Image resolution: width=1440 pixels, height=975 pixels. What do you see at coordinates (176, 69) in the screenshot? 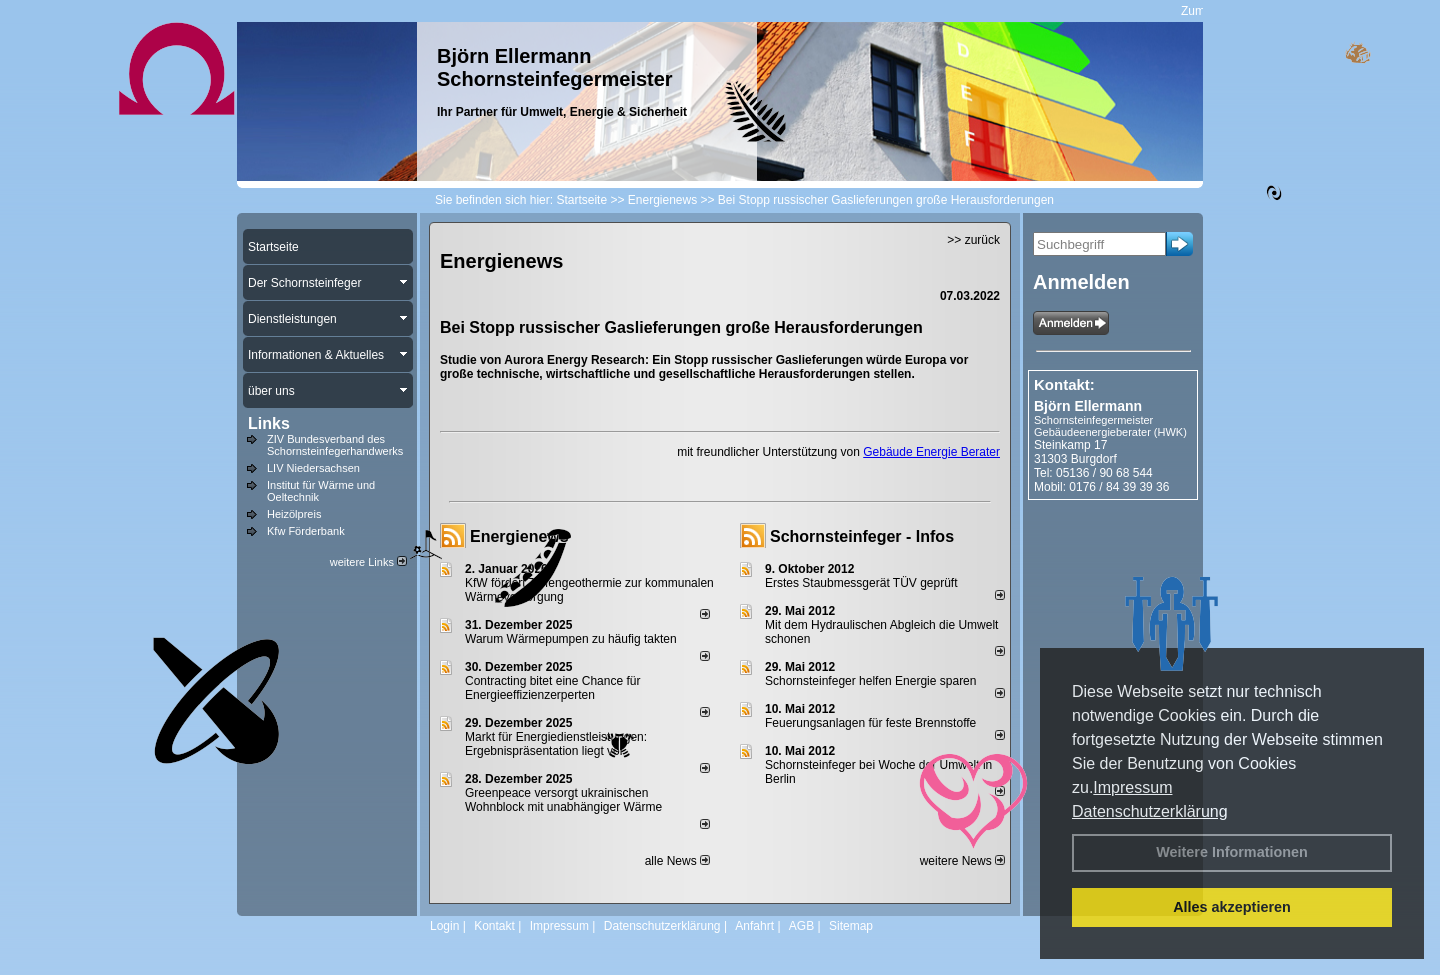
I see `represents omega or final/end state in a game` at bounding box center [176, 69].